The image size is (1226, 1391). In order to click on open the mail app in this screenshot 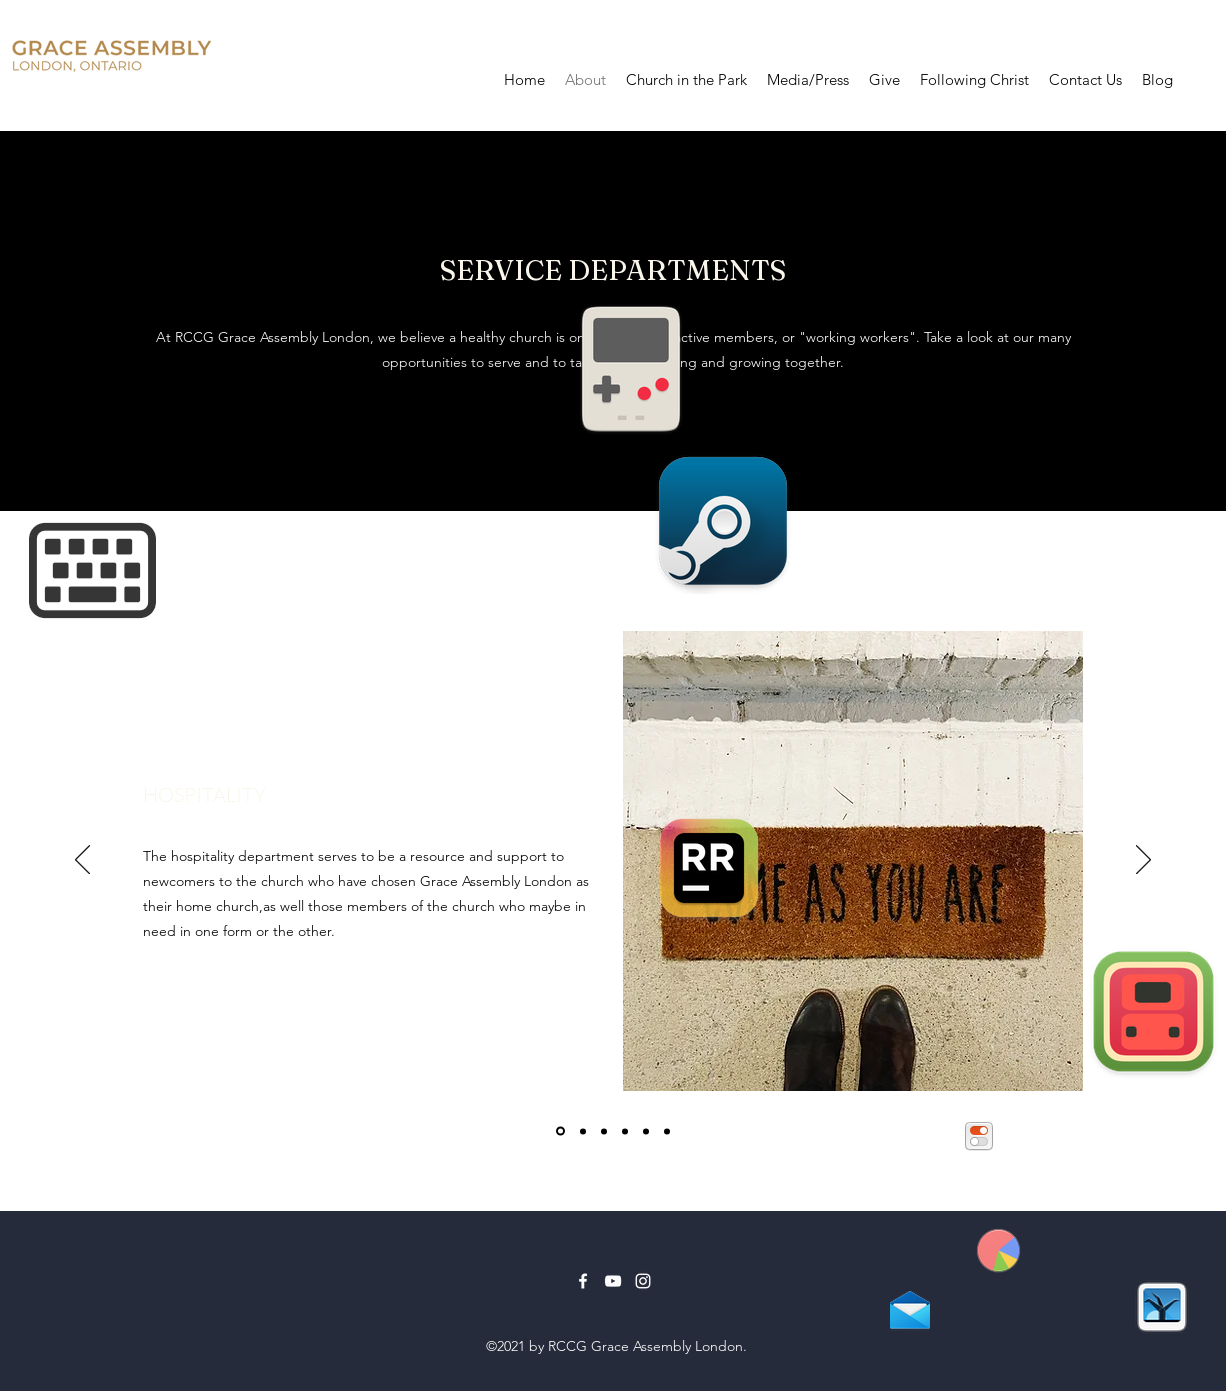, I will do `click(910, 1311)`.